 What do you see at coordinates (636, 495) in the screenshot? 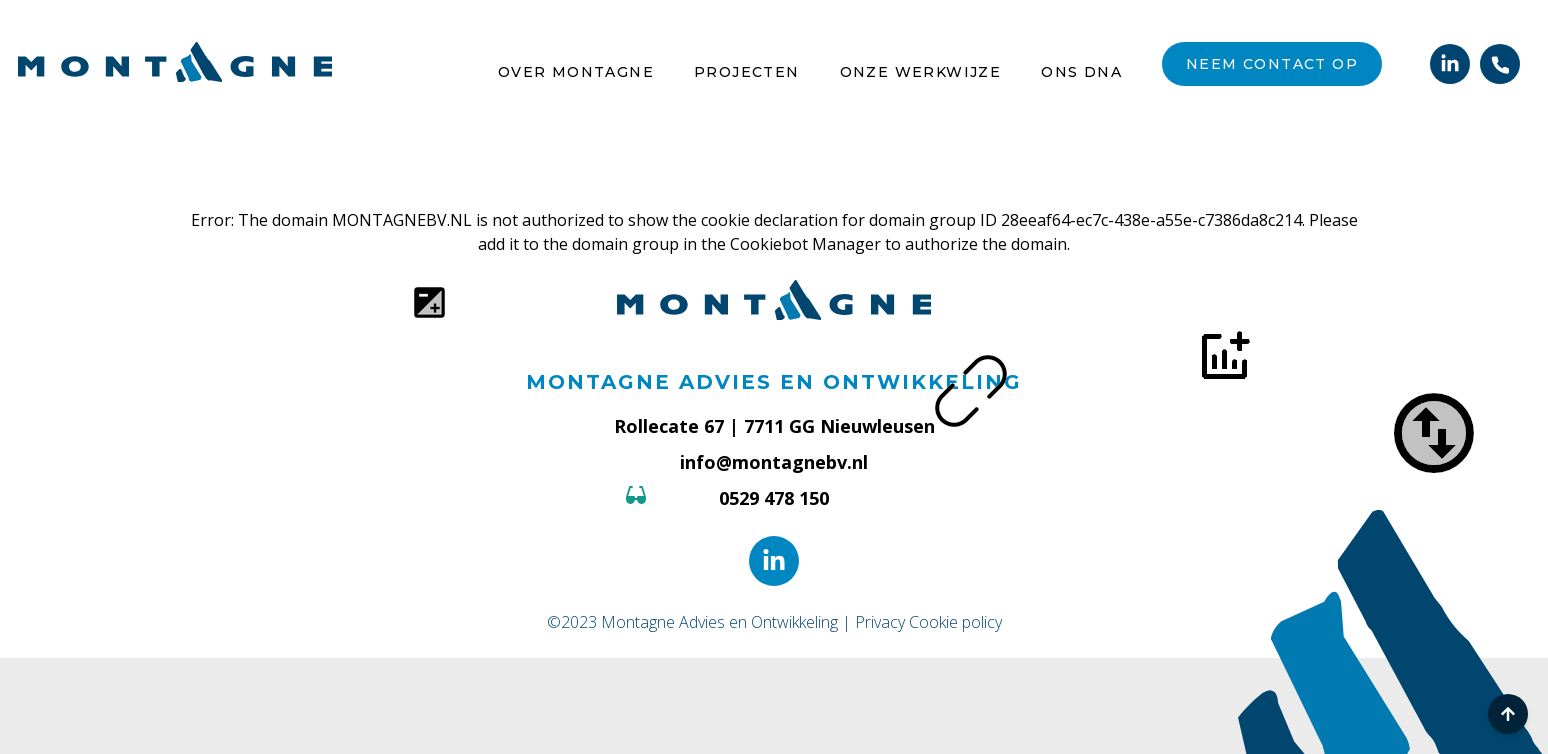
I see `enable reading mode` at bounding box center [636, 495].